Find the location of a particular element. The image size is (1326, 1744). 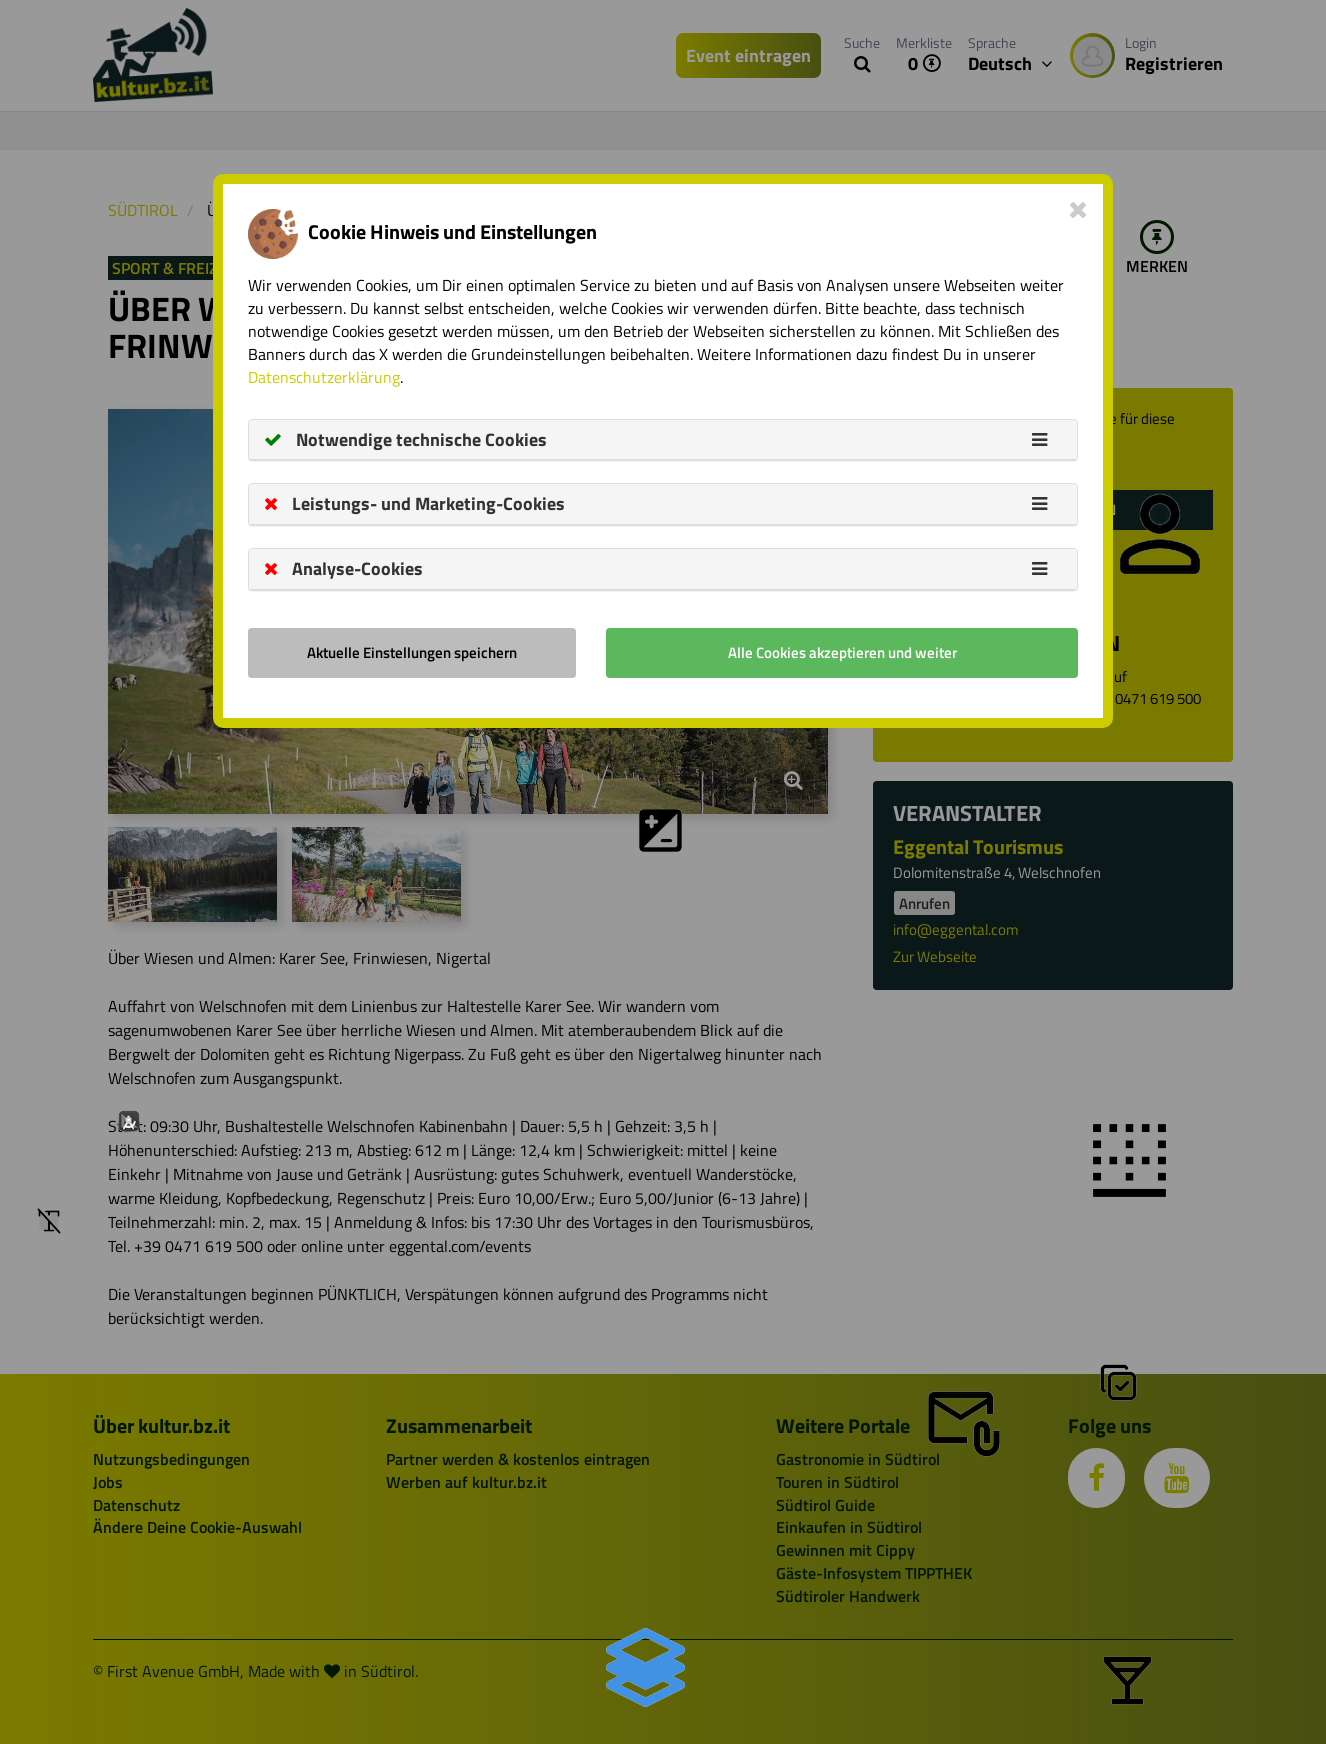

open accessories or utility applications is located at coordinates (129, 1121).